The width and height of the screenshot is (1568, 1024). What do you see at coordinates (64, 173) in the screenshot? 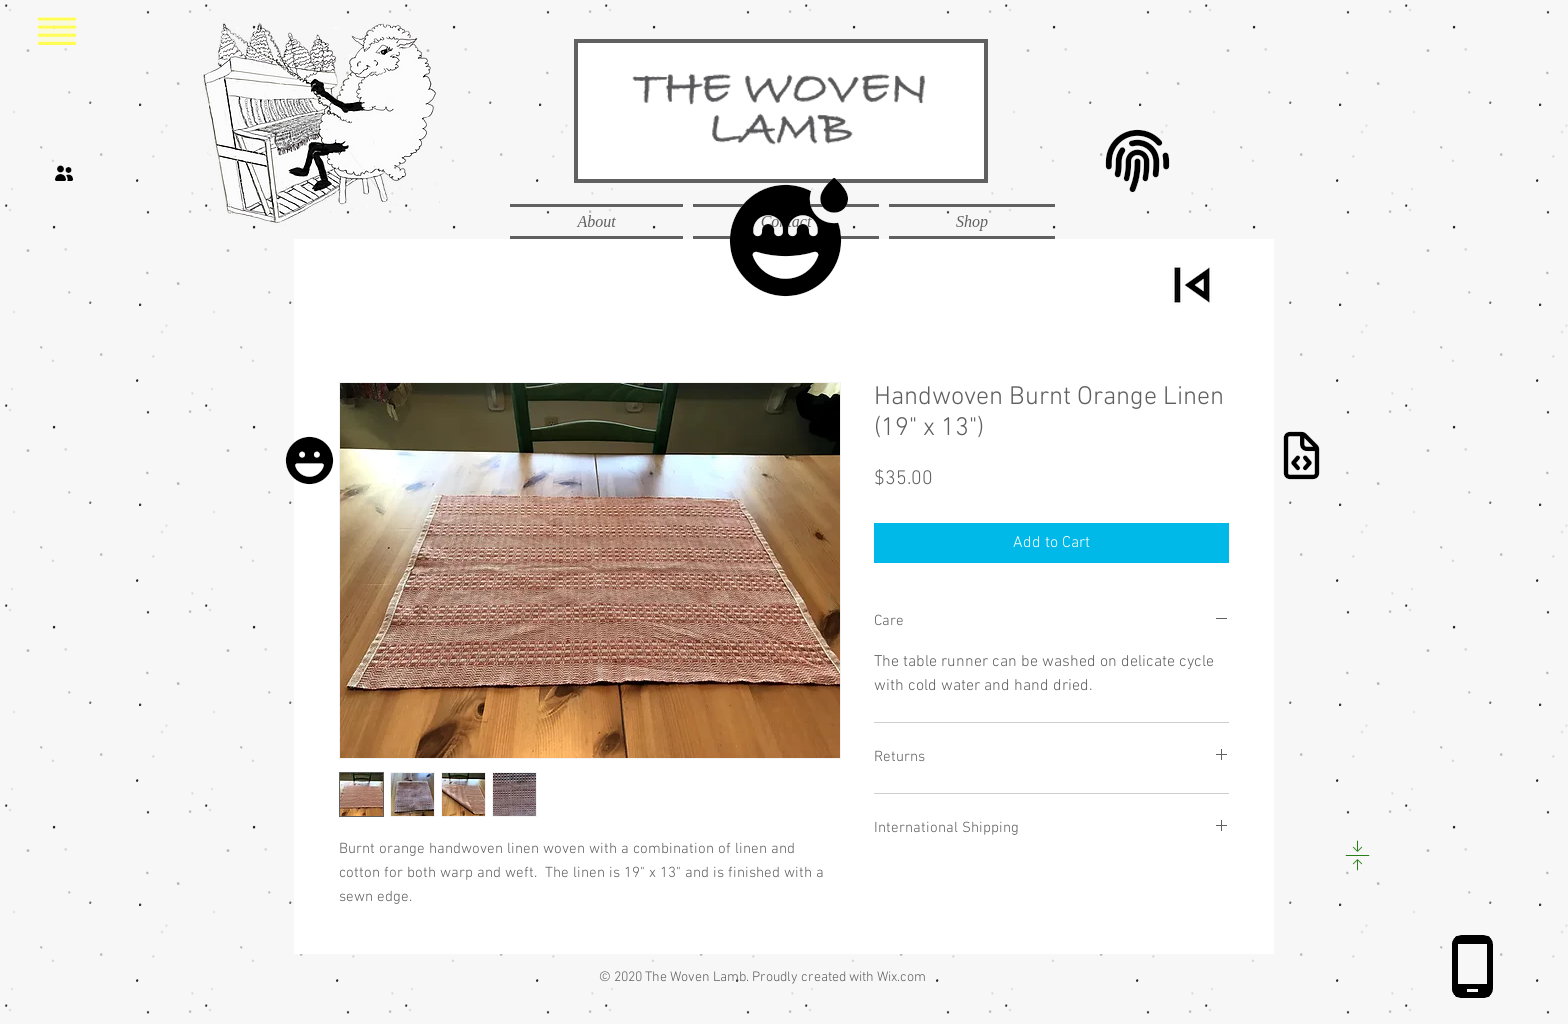
I see `view group members` at bounding box center [64, 173].